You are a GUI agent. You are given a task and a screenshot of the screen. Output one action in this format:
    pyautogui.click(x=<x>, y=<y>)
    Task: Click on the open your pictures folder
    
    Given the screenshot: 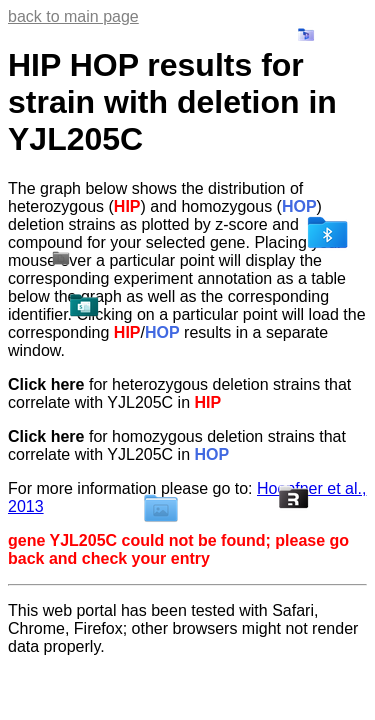 What is the action you would take?
    pyautogui.click(x=161, y=508)
    